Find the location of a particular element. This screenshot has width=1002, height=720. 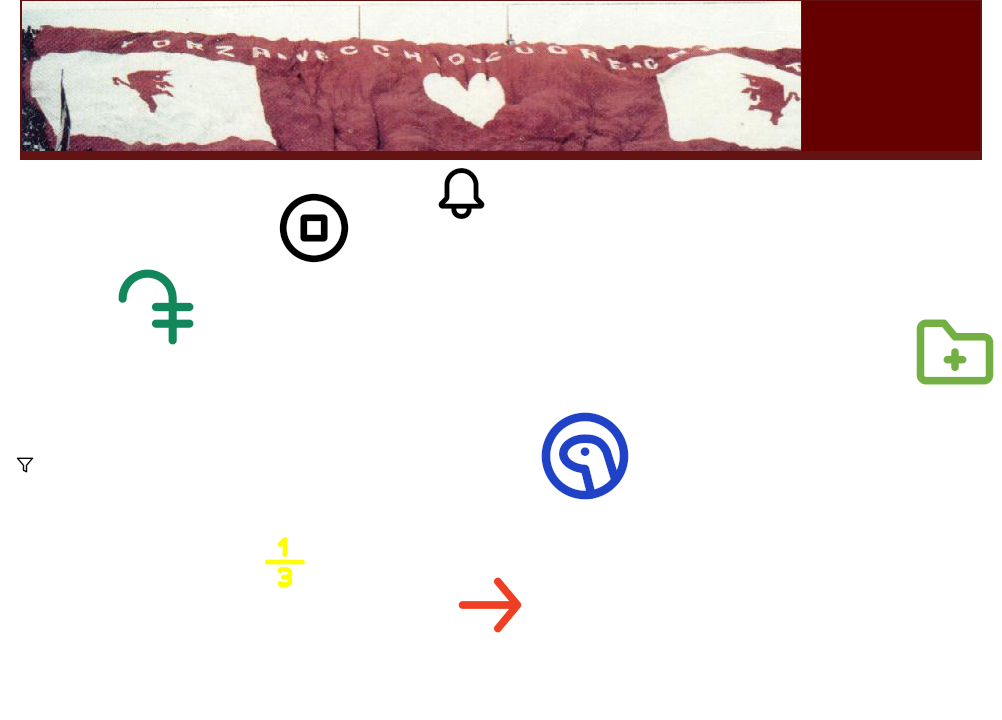

go to next item or page is located at coordinates (490, 605).